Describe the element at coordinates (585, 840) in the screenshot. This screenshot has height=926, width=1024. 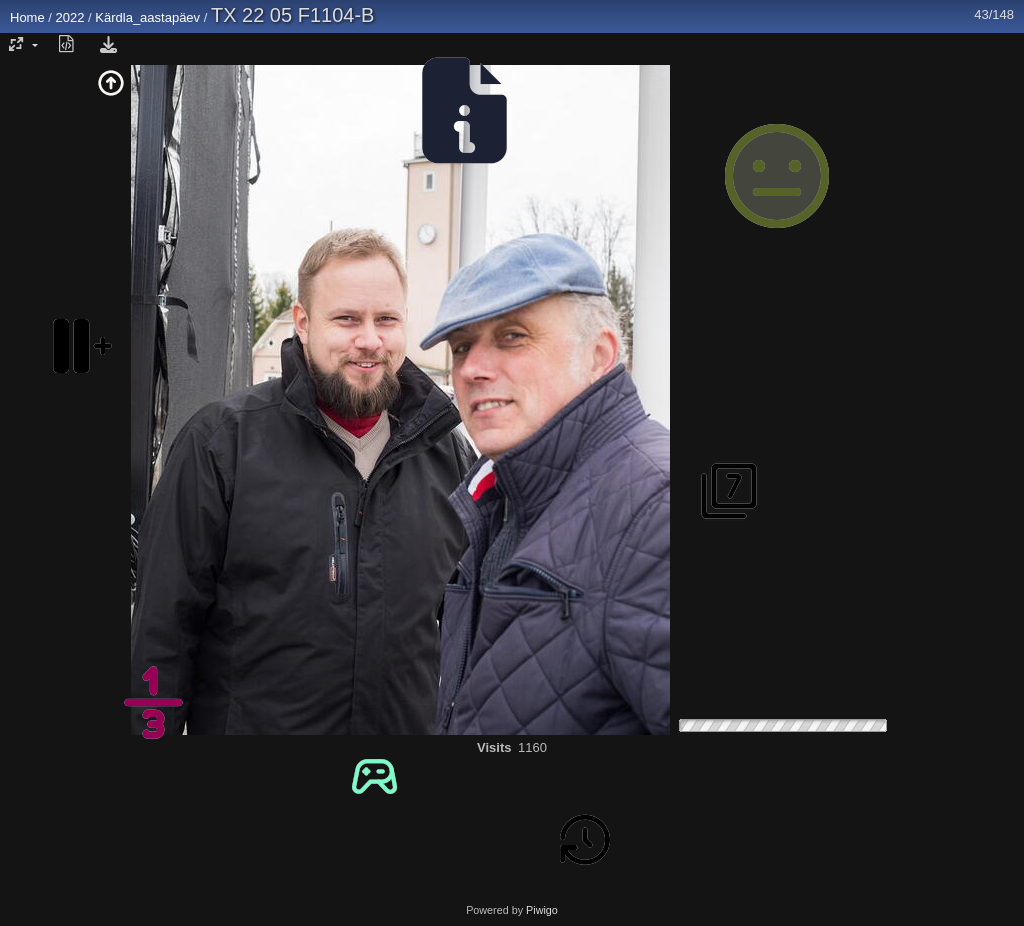
I see `view activity history` at that location.